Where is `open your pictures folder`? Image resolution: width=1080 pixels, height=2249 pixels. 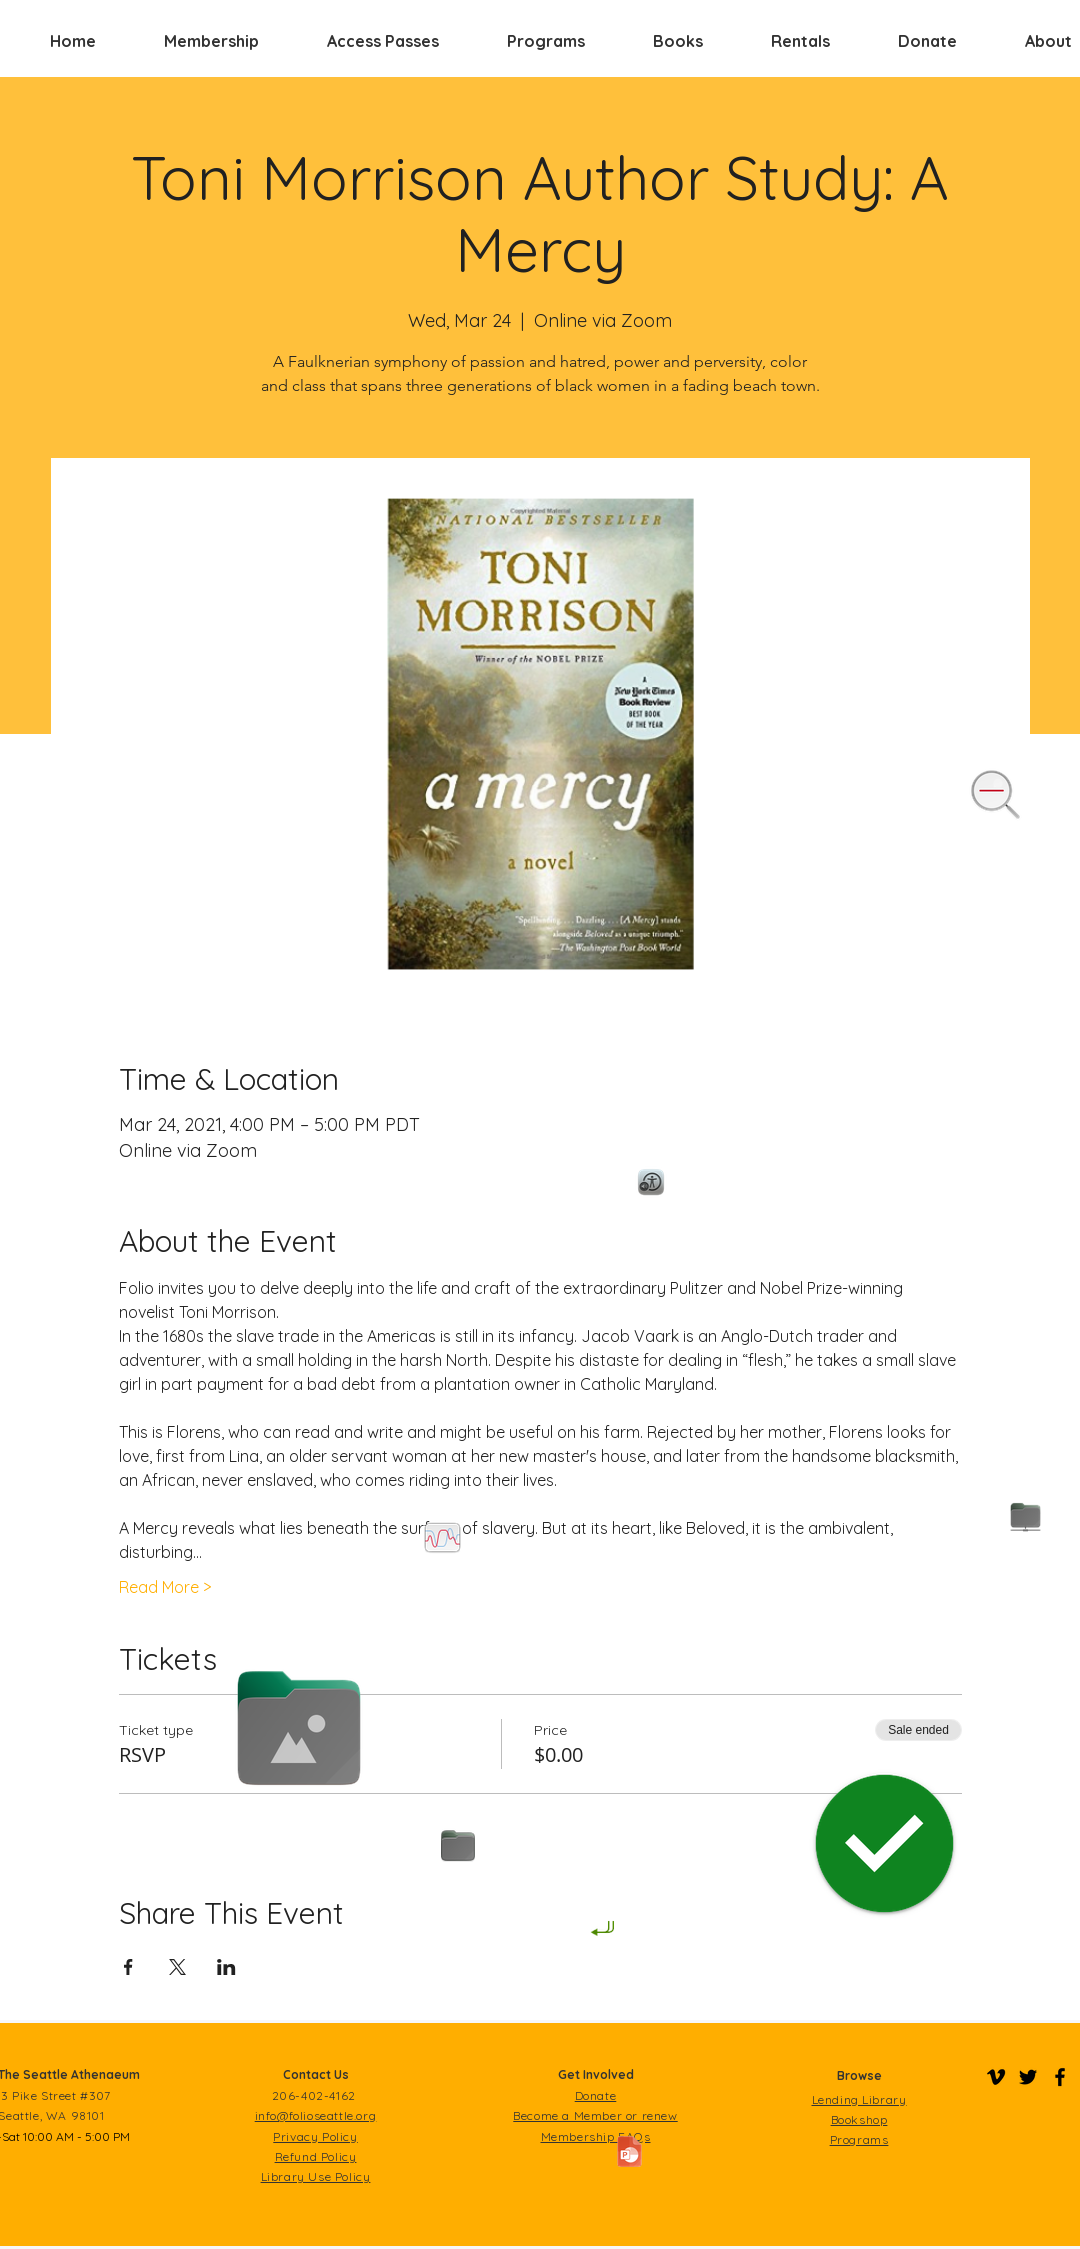
open your pictures folder is located at coordinates (299, 1728).